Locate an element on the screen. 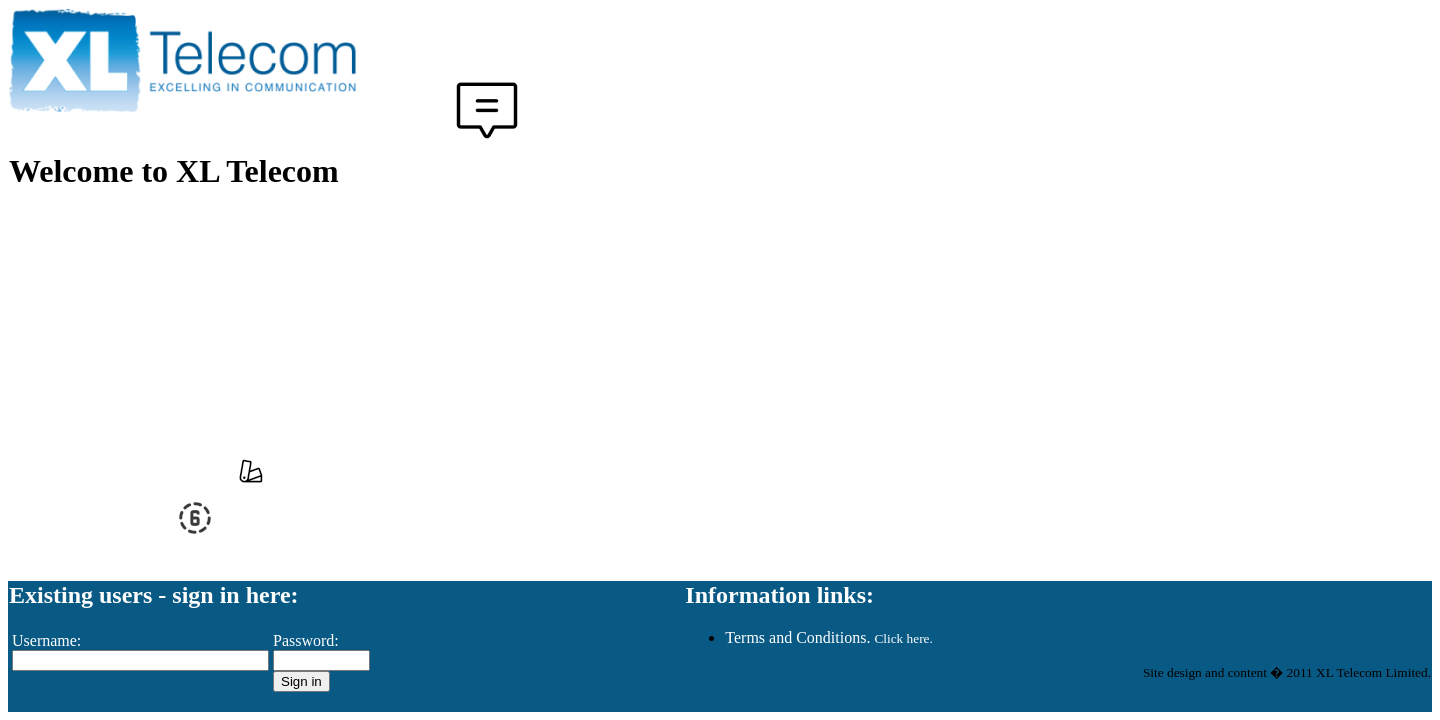  open chat or messaging is located at coordinates (487, 108).